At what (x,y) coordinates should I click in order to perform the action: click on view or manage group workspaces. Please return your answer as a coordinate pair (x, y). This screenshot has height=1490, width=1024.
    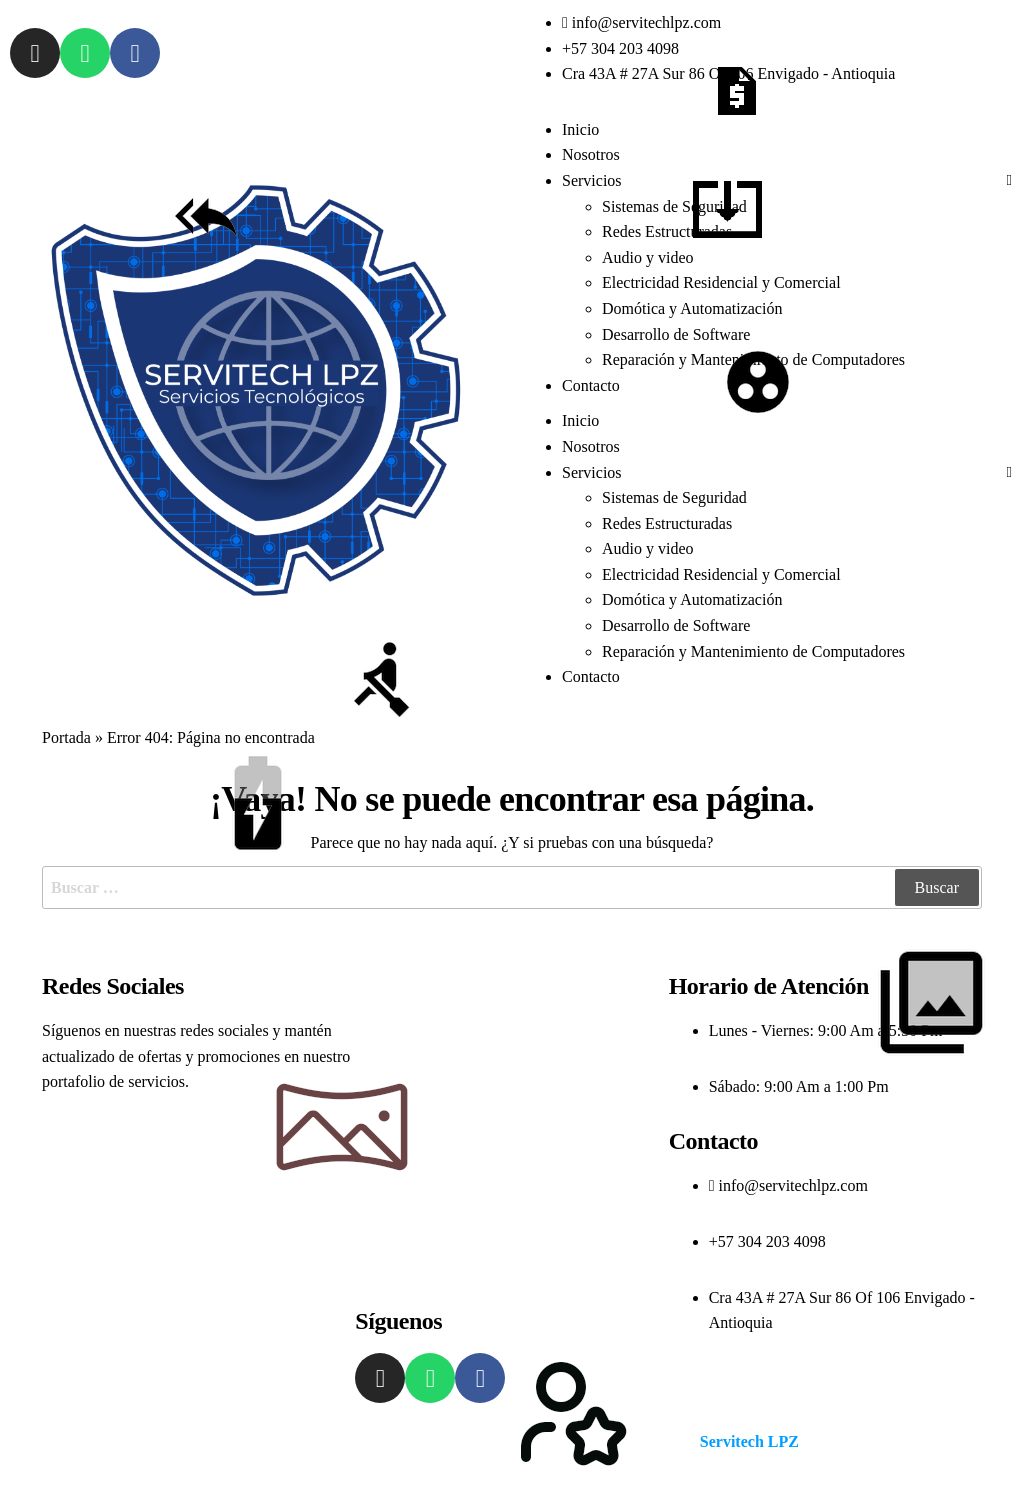
    Looking at the image, I should click on (758, 382).